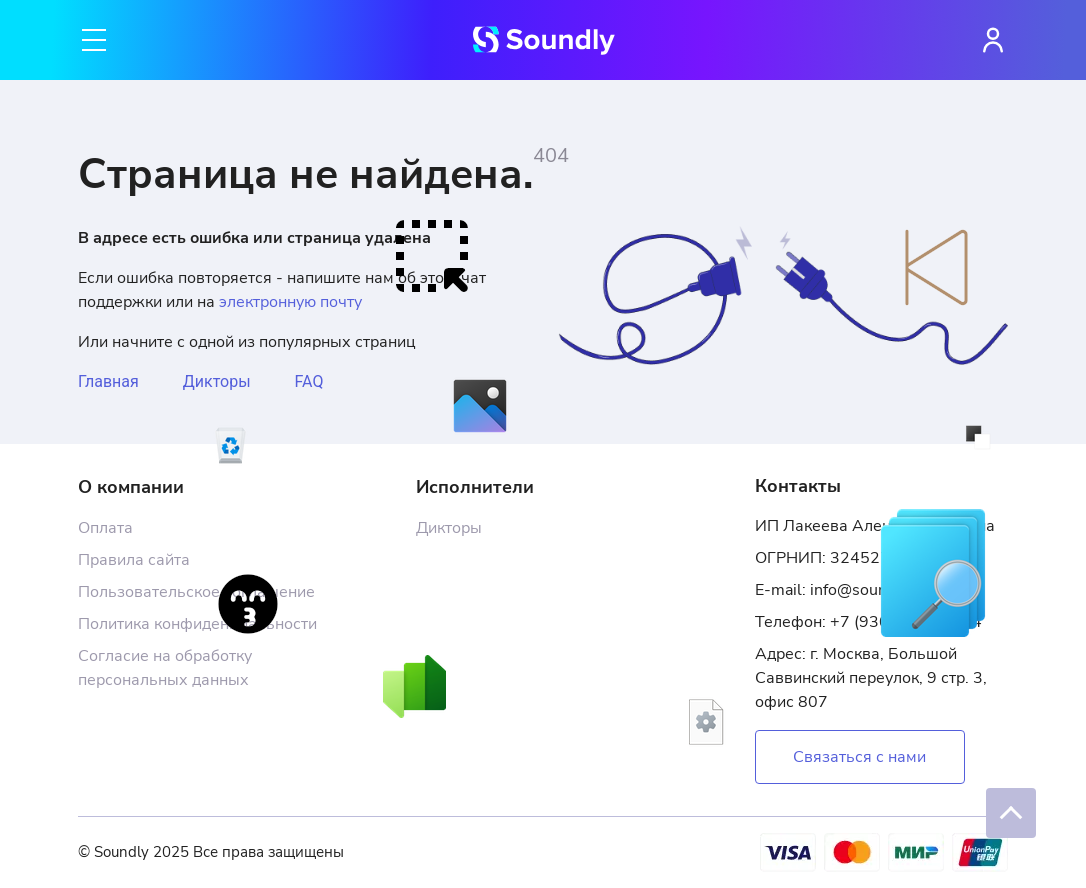 The height and width of the screenshot is (888, 1086). I want to click on draw a selection area, so click(432, 256).